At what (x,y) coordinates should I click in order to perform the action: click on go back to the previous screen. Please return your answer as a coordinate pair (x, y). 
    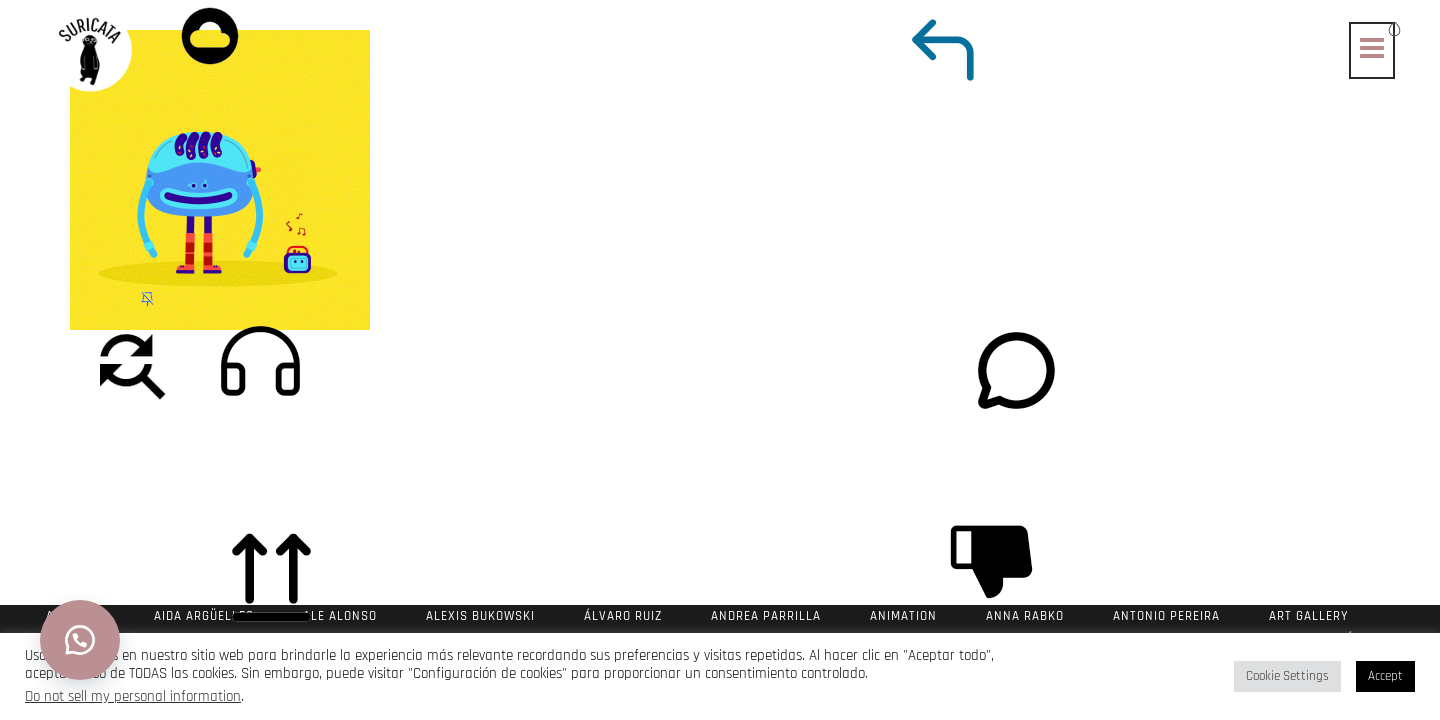
    Looking at the image, I should click on (943, 50).